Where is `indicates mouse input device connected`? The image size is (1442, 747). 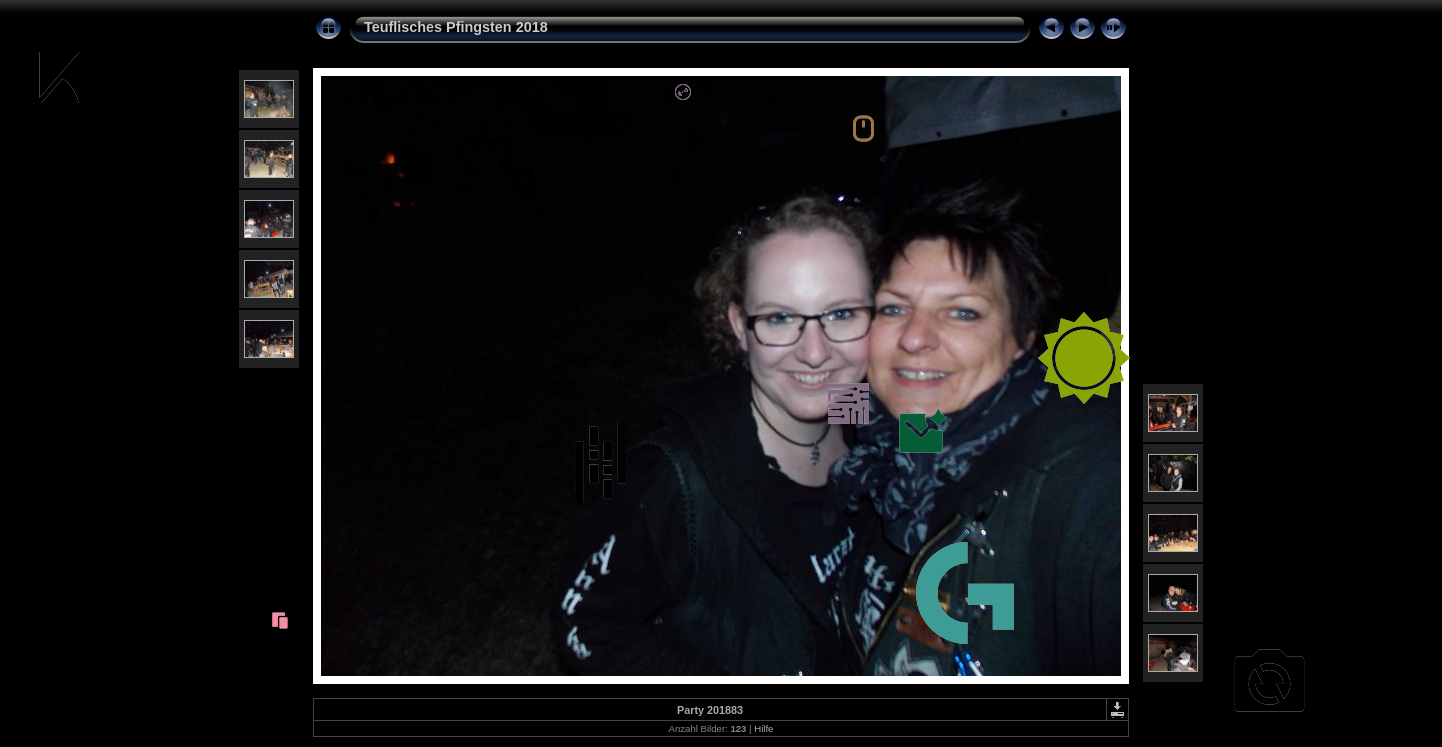 indicates mouse input device connected is located at coordinates (863, 128).